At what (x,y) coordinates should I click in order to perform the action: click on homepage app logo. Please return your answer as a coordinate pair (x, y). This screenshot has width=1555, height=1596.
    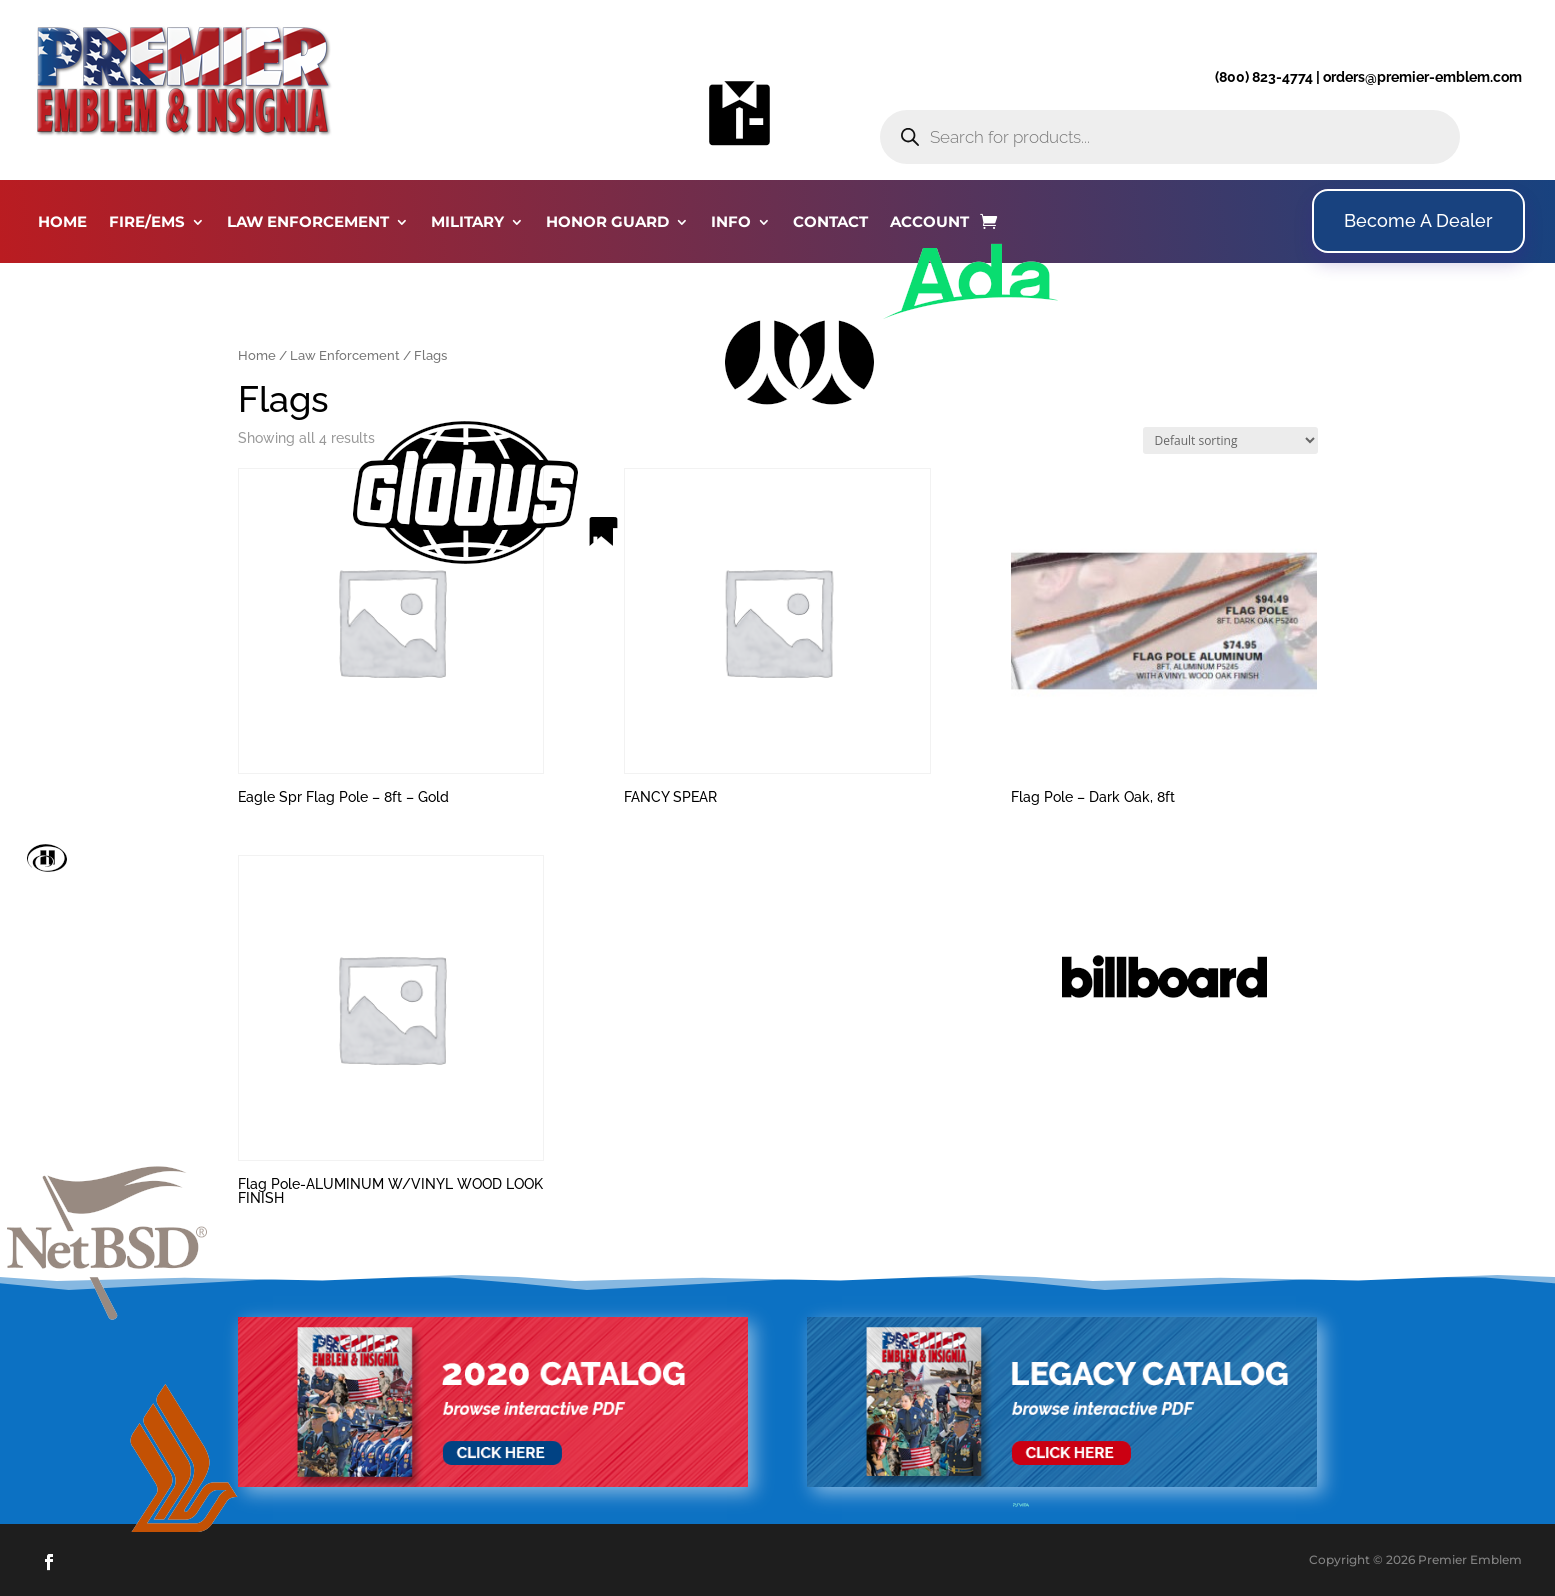
    Looking at the image, I should click on (603, 531).